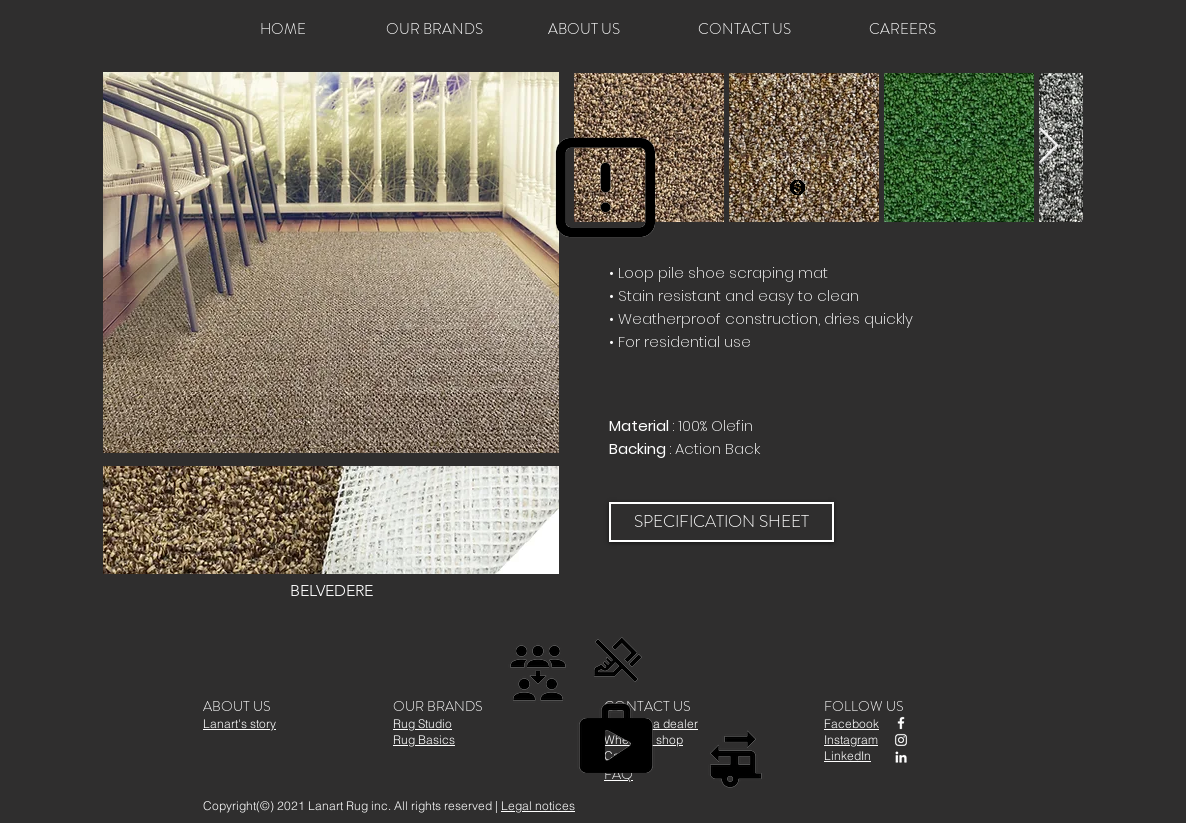 The image size is (1186, 823). Describe the element at coordinates (538, 673) in the screenshot. I see `reduce capacity or limit group size` at that location.